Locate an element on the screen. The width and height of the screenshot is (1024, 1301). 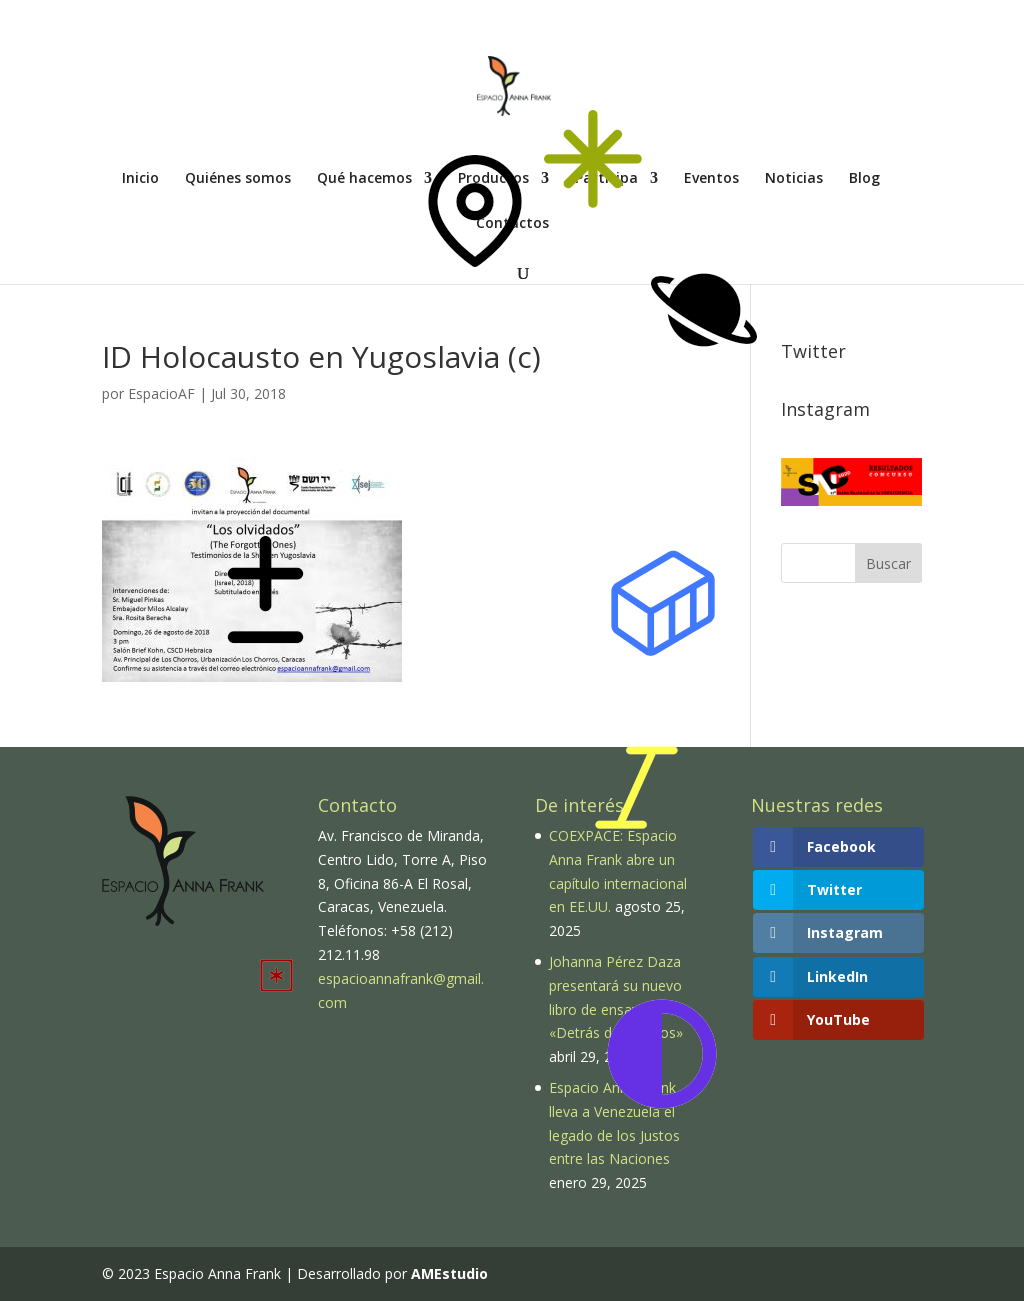
explore global or worldwide content is located at coordinates (704, 310).